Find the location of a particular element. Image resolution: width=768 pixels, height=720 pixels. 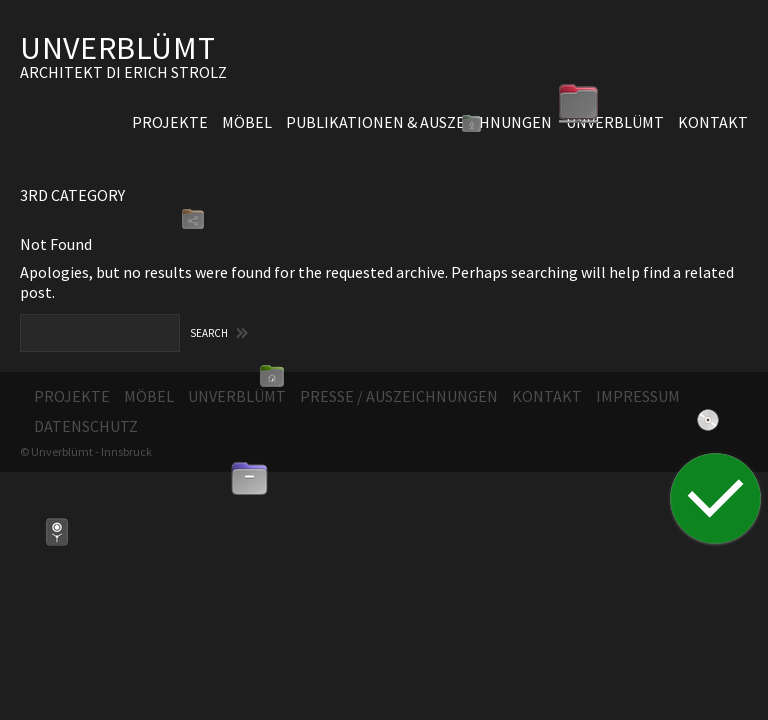

indicates file has been successfully synced is located at coordinates (715, 498).